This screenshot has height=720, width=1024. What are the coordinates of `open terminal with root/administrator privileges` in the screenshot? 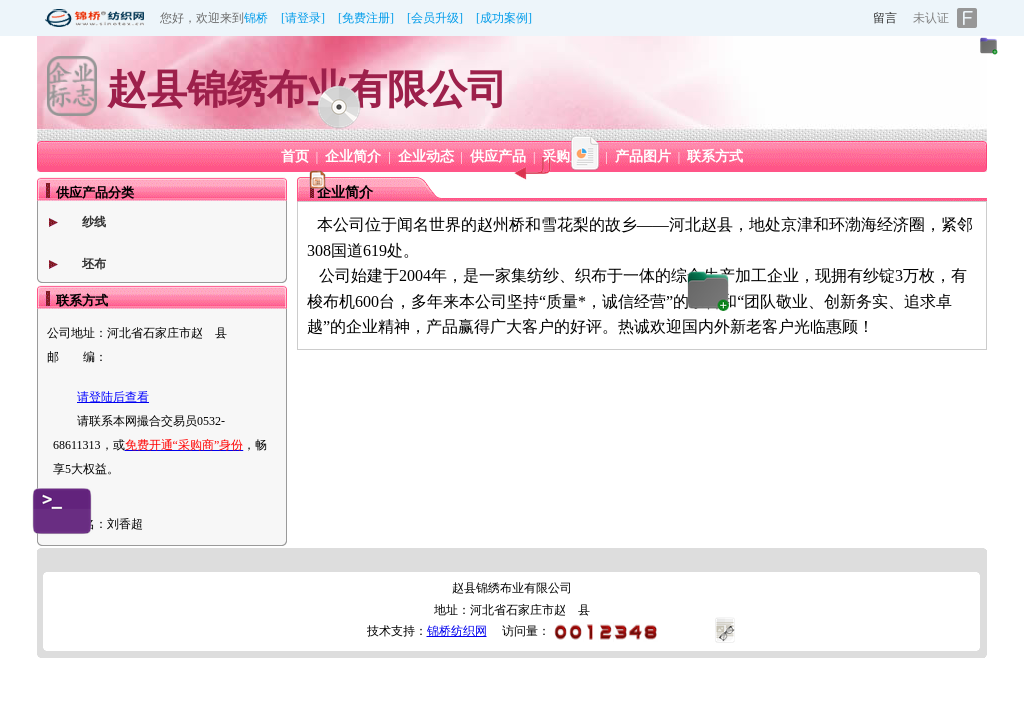 It's located at (62, 511).